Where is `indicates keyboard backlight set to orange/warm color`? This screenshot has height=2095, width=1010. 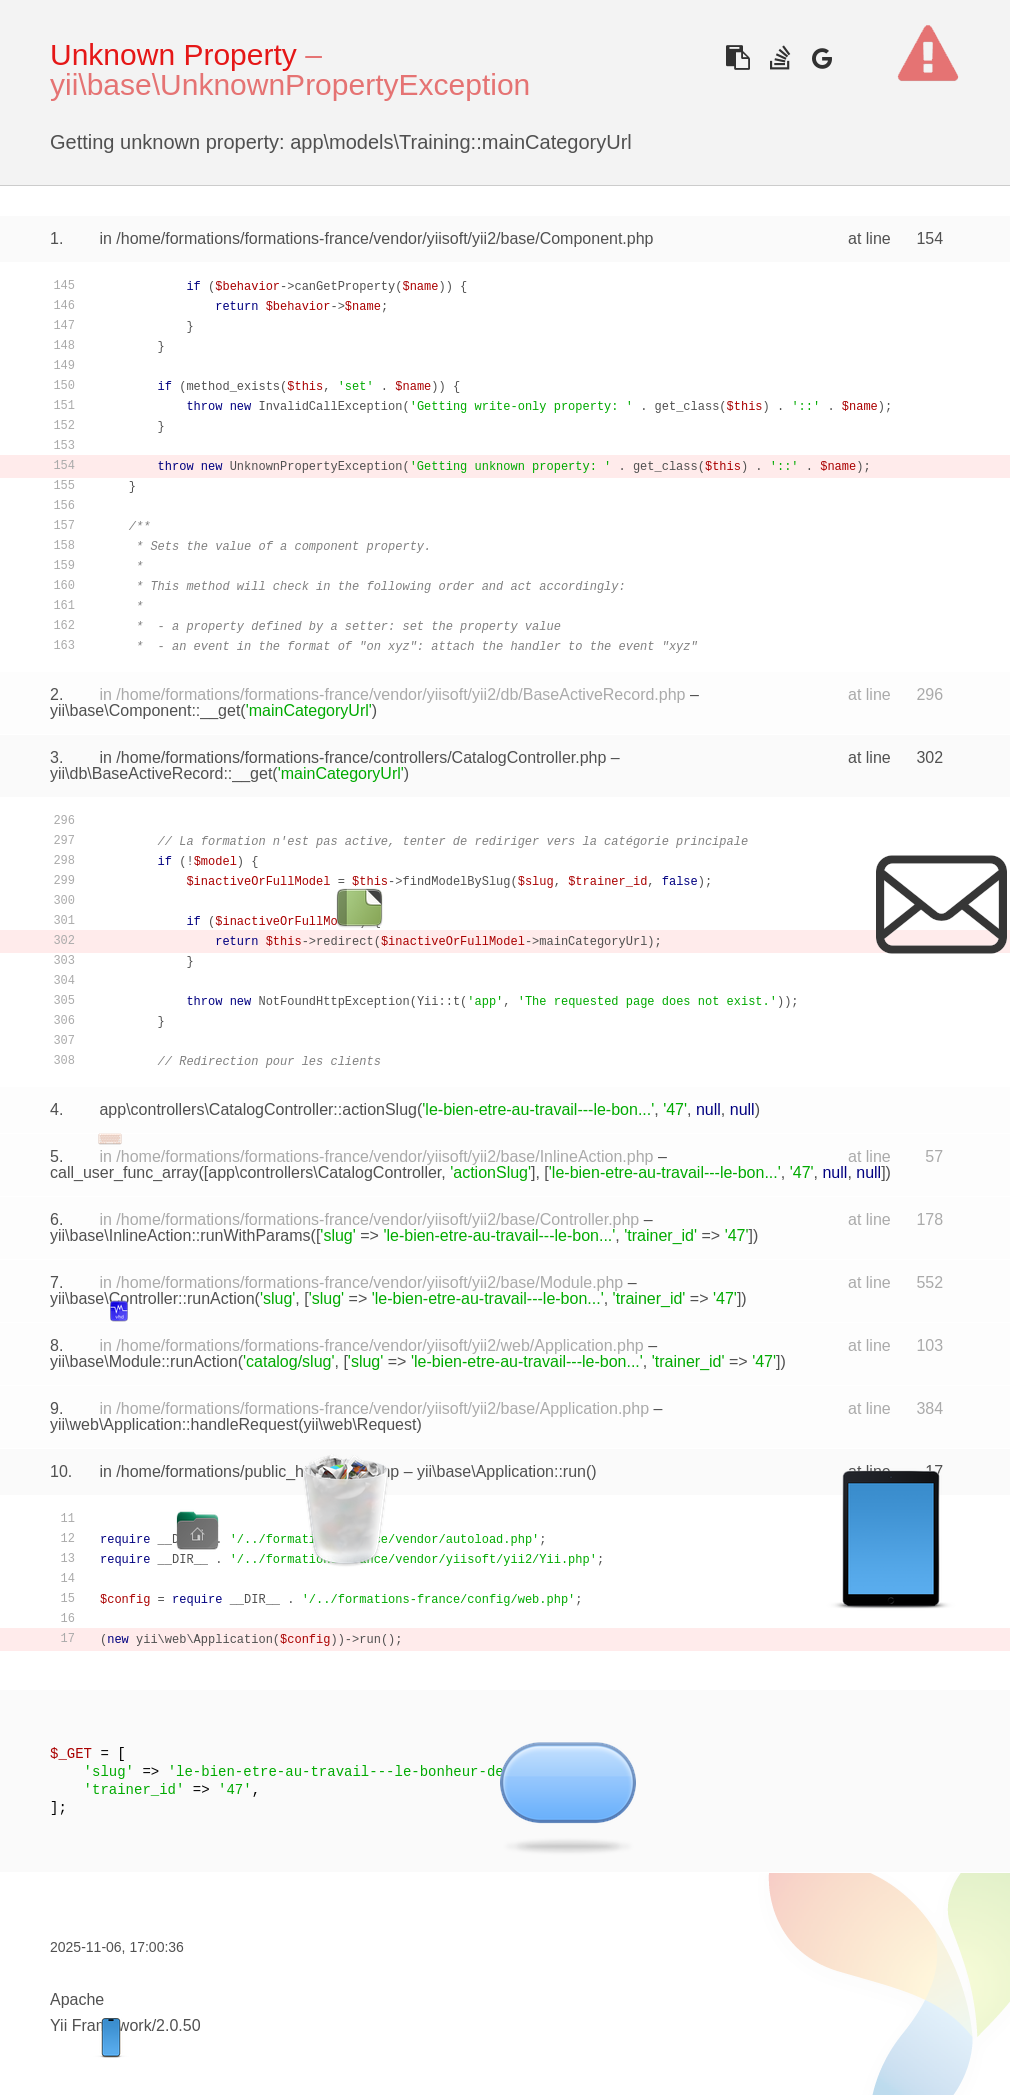
indicates keyboard backlight set to orange/warm color is located at coordinates (110, 1139).